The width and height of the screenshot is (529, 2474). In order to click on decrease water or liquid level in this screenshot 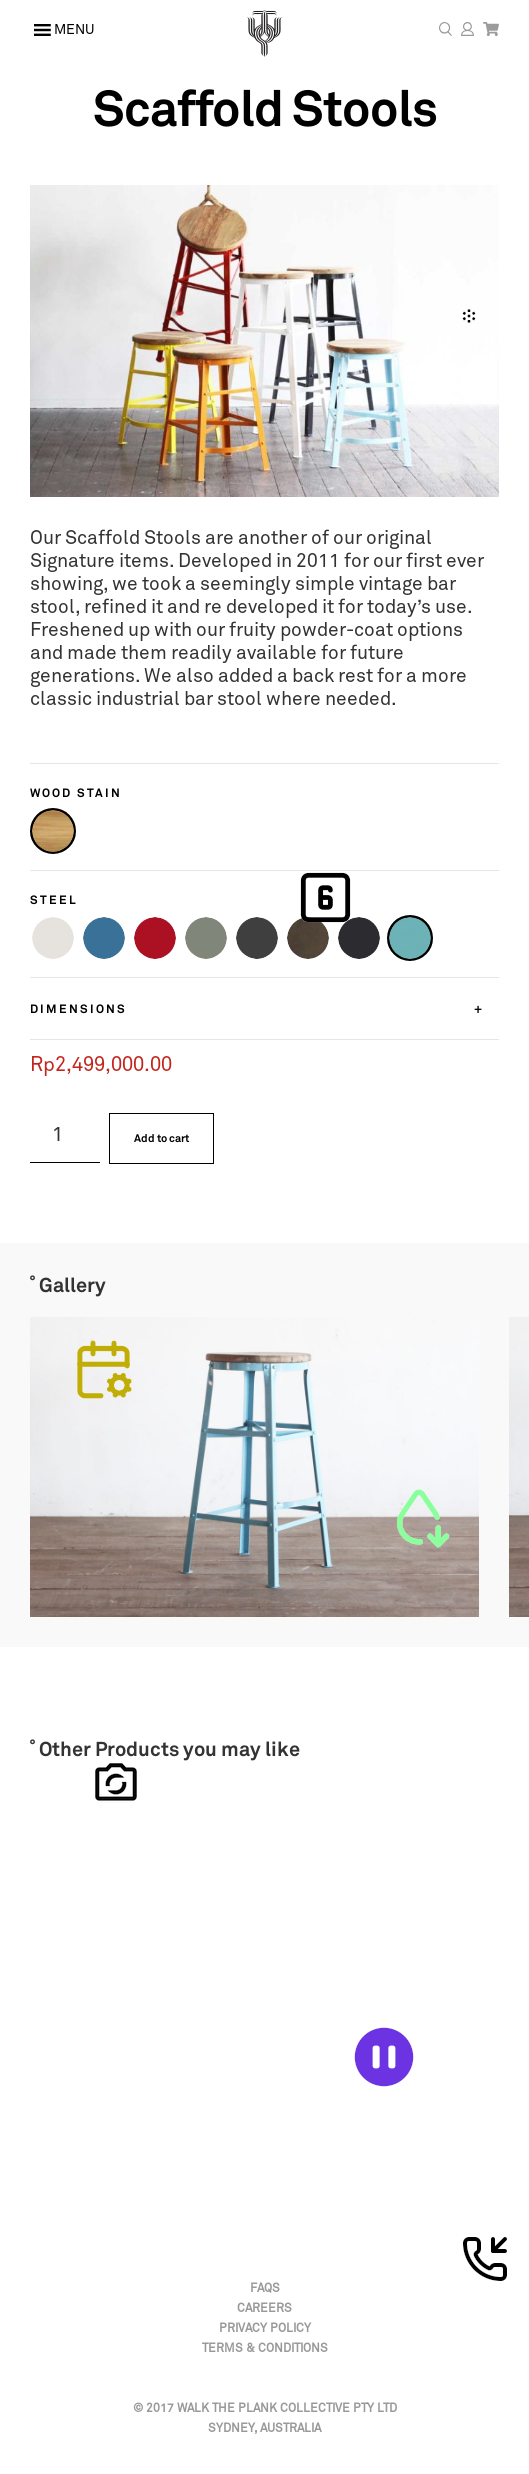, I will do `click(419, 1517)`.